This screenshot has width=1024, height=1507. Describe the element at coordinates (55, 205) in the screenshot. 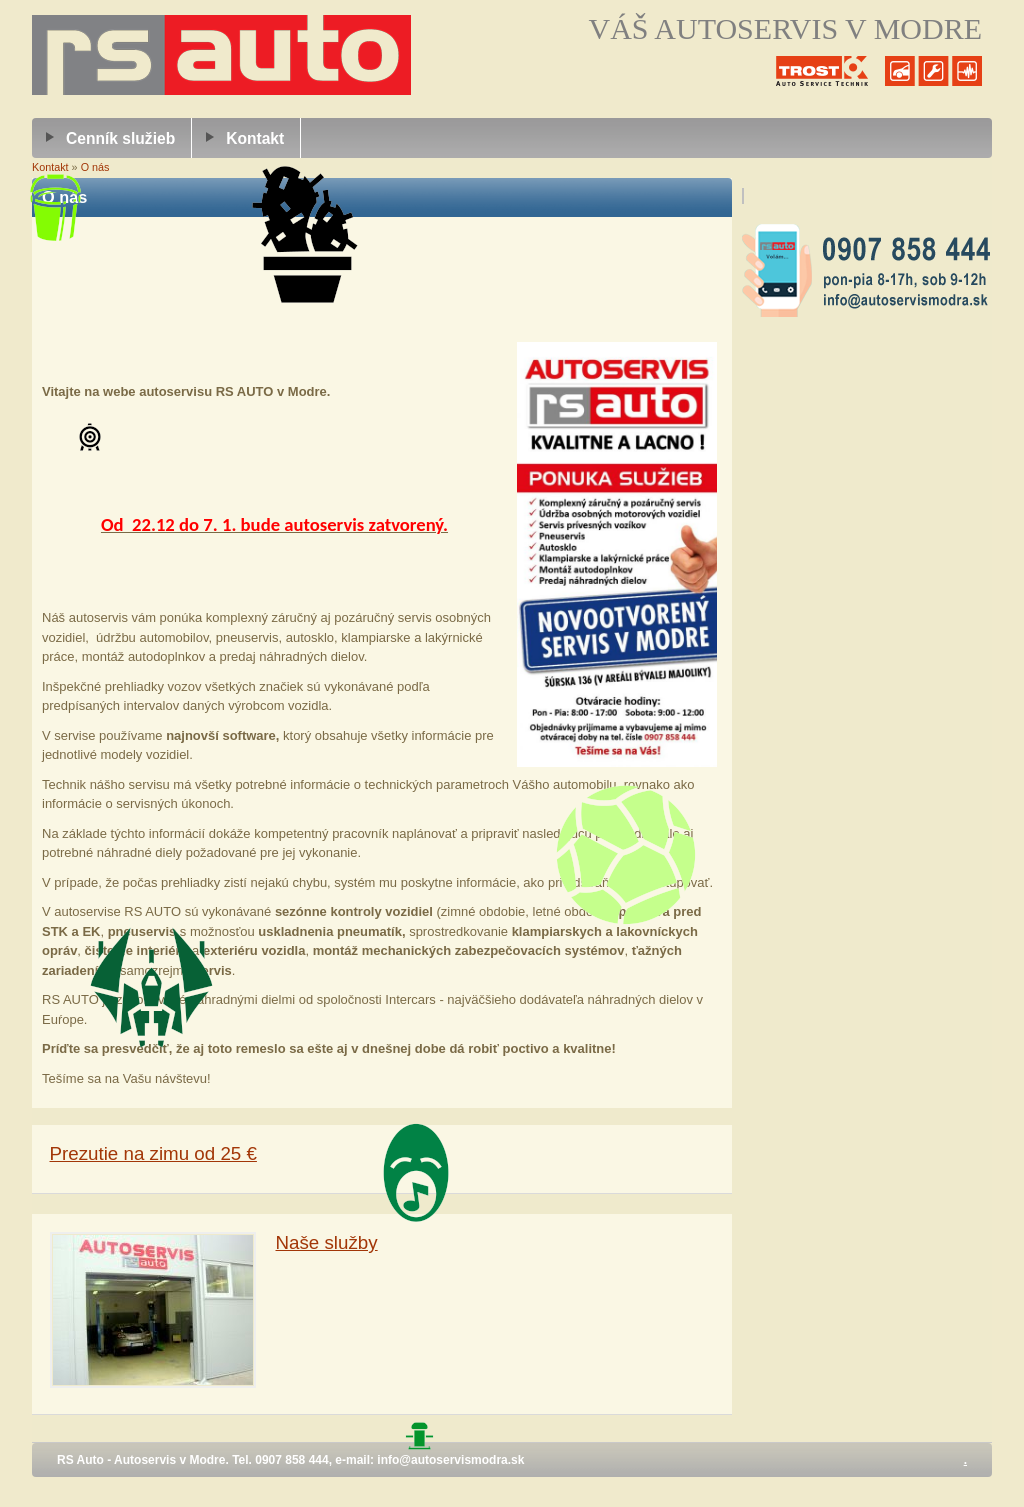

I see `a bucket or container item in game inventory` at that location.